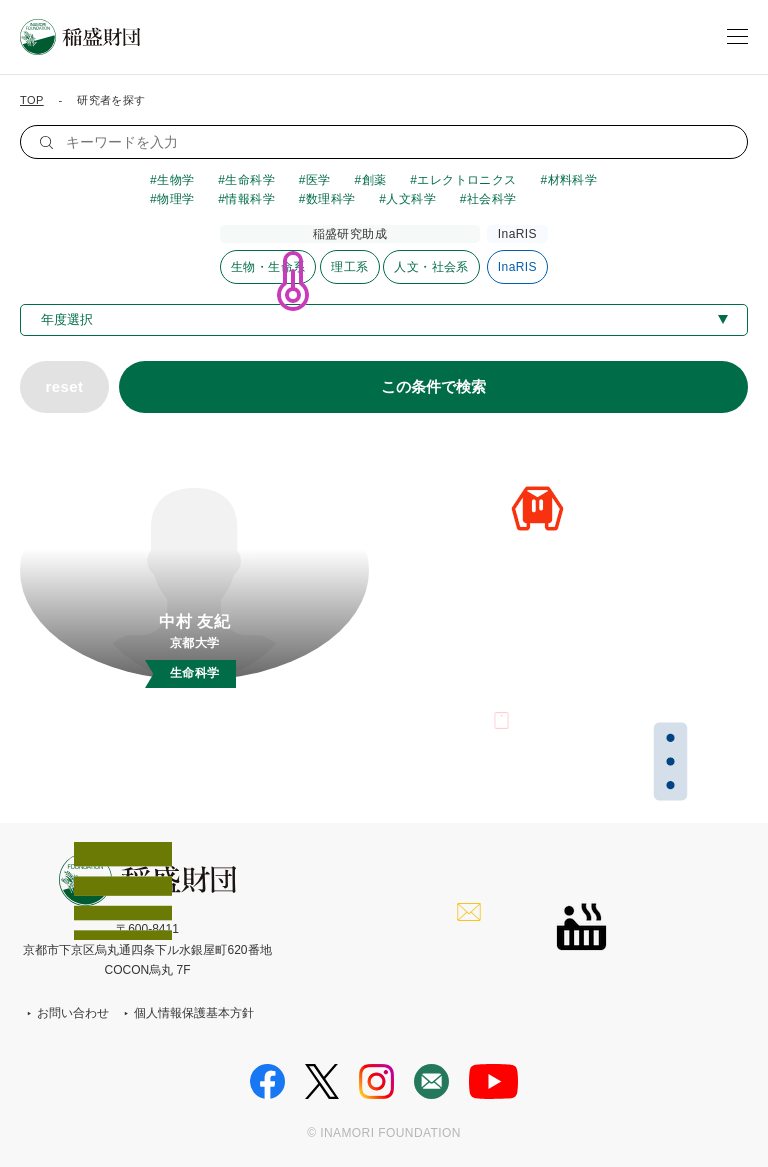 The image size is (768, 1167). I want to click on view hot tub or spa amenities, so click(581, 925).